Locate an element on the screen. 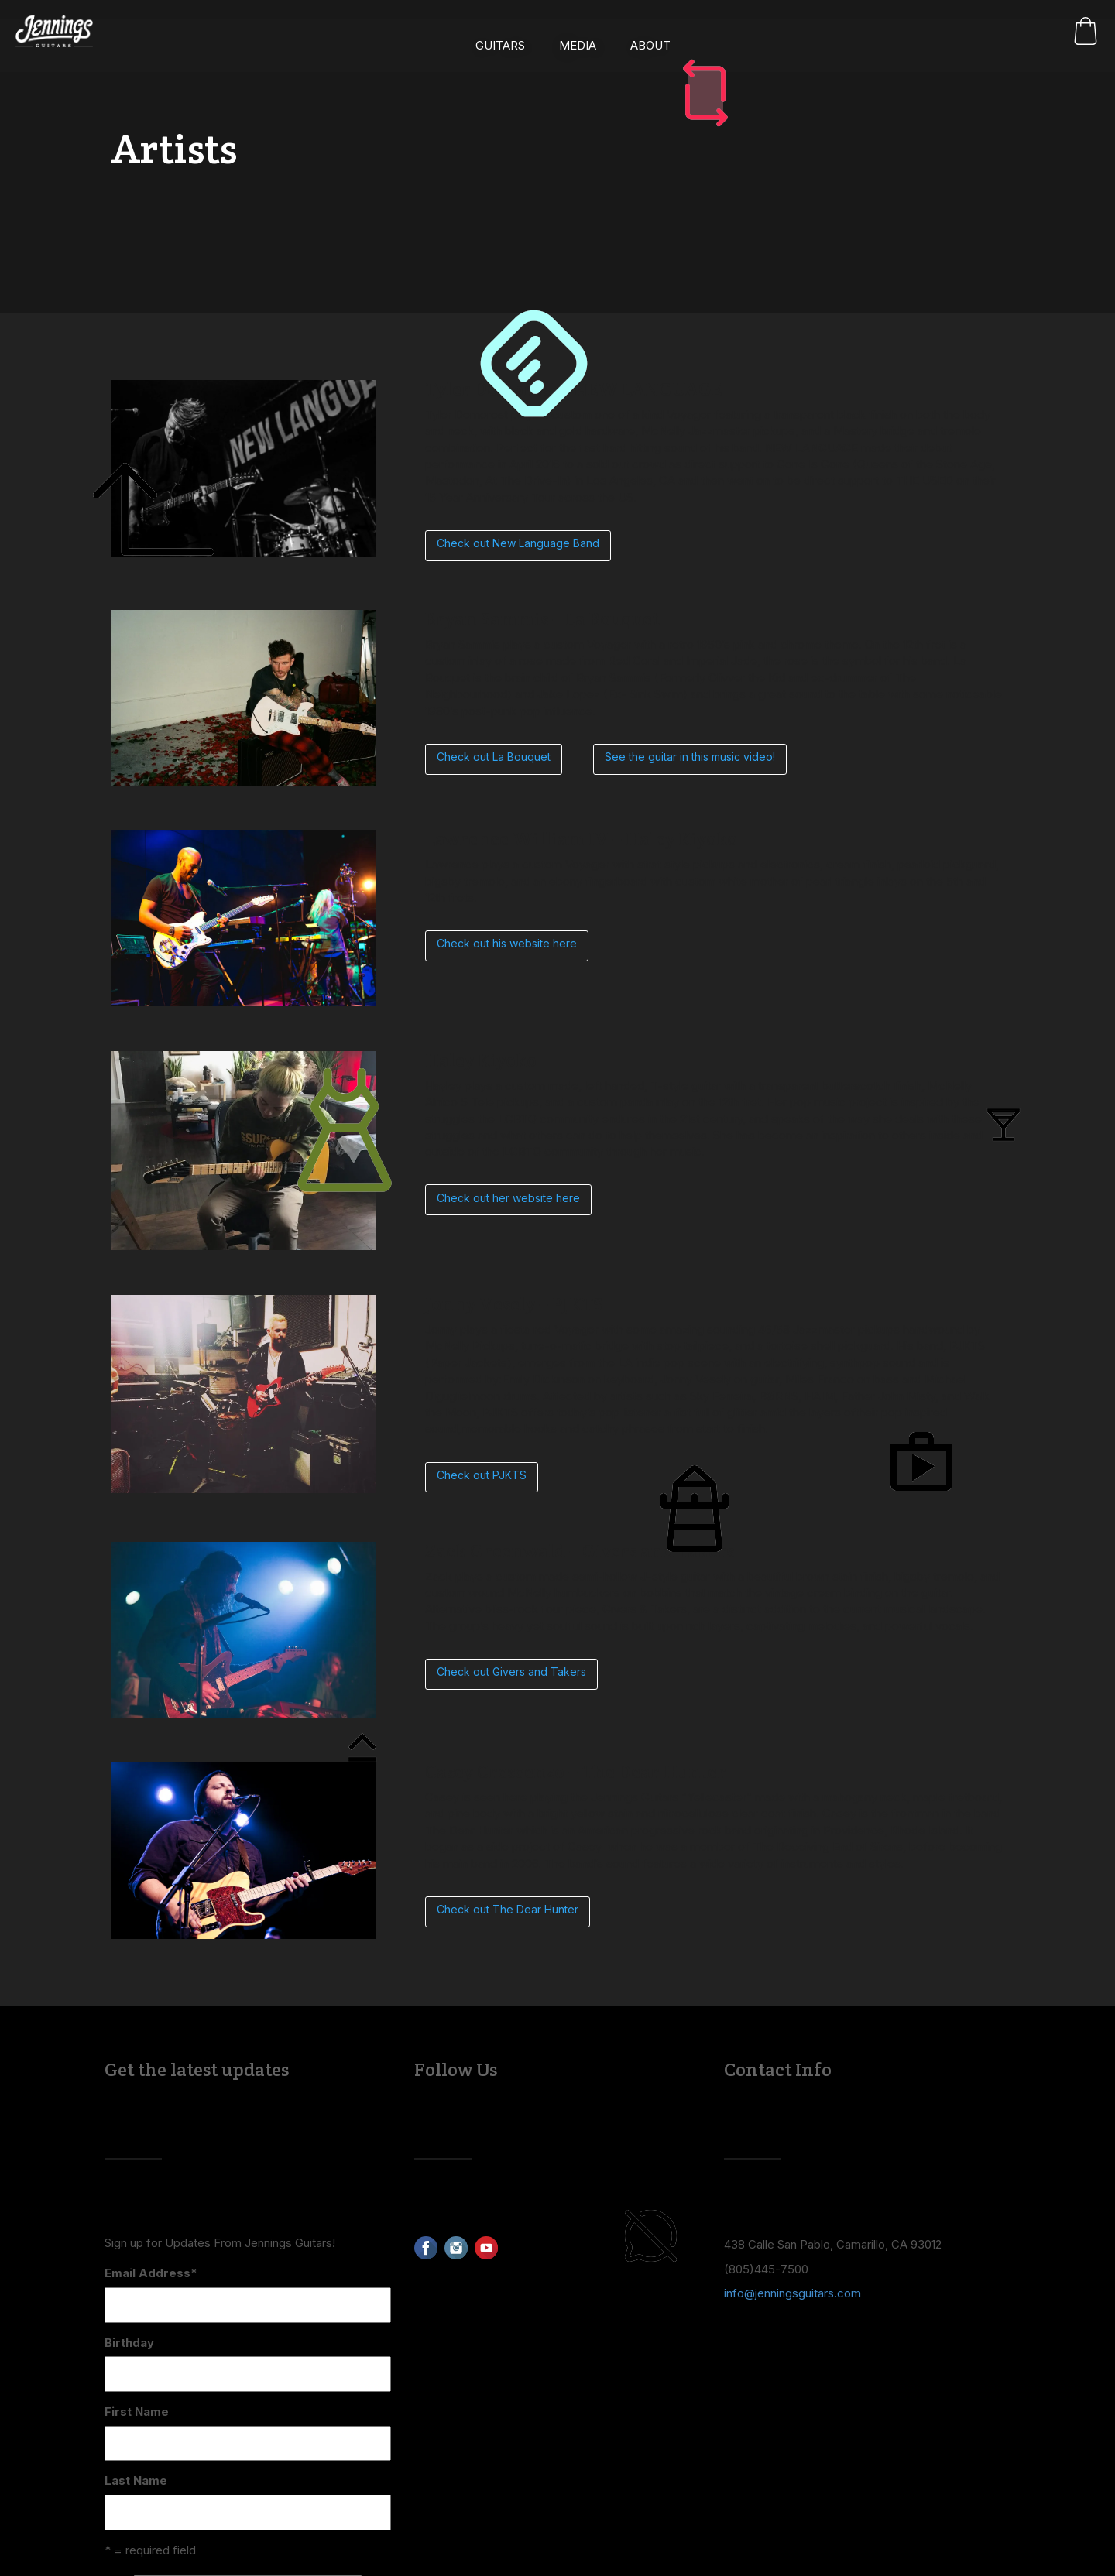  go back and up to previous level is located at coordinates (149, 514).